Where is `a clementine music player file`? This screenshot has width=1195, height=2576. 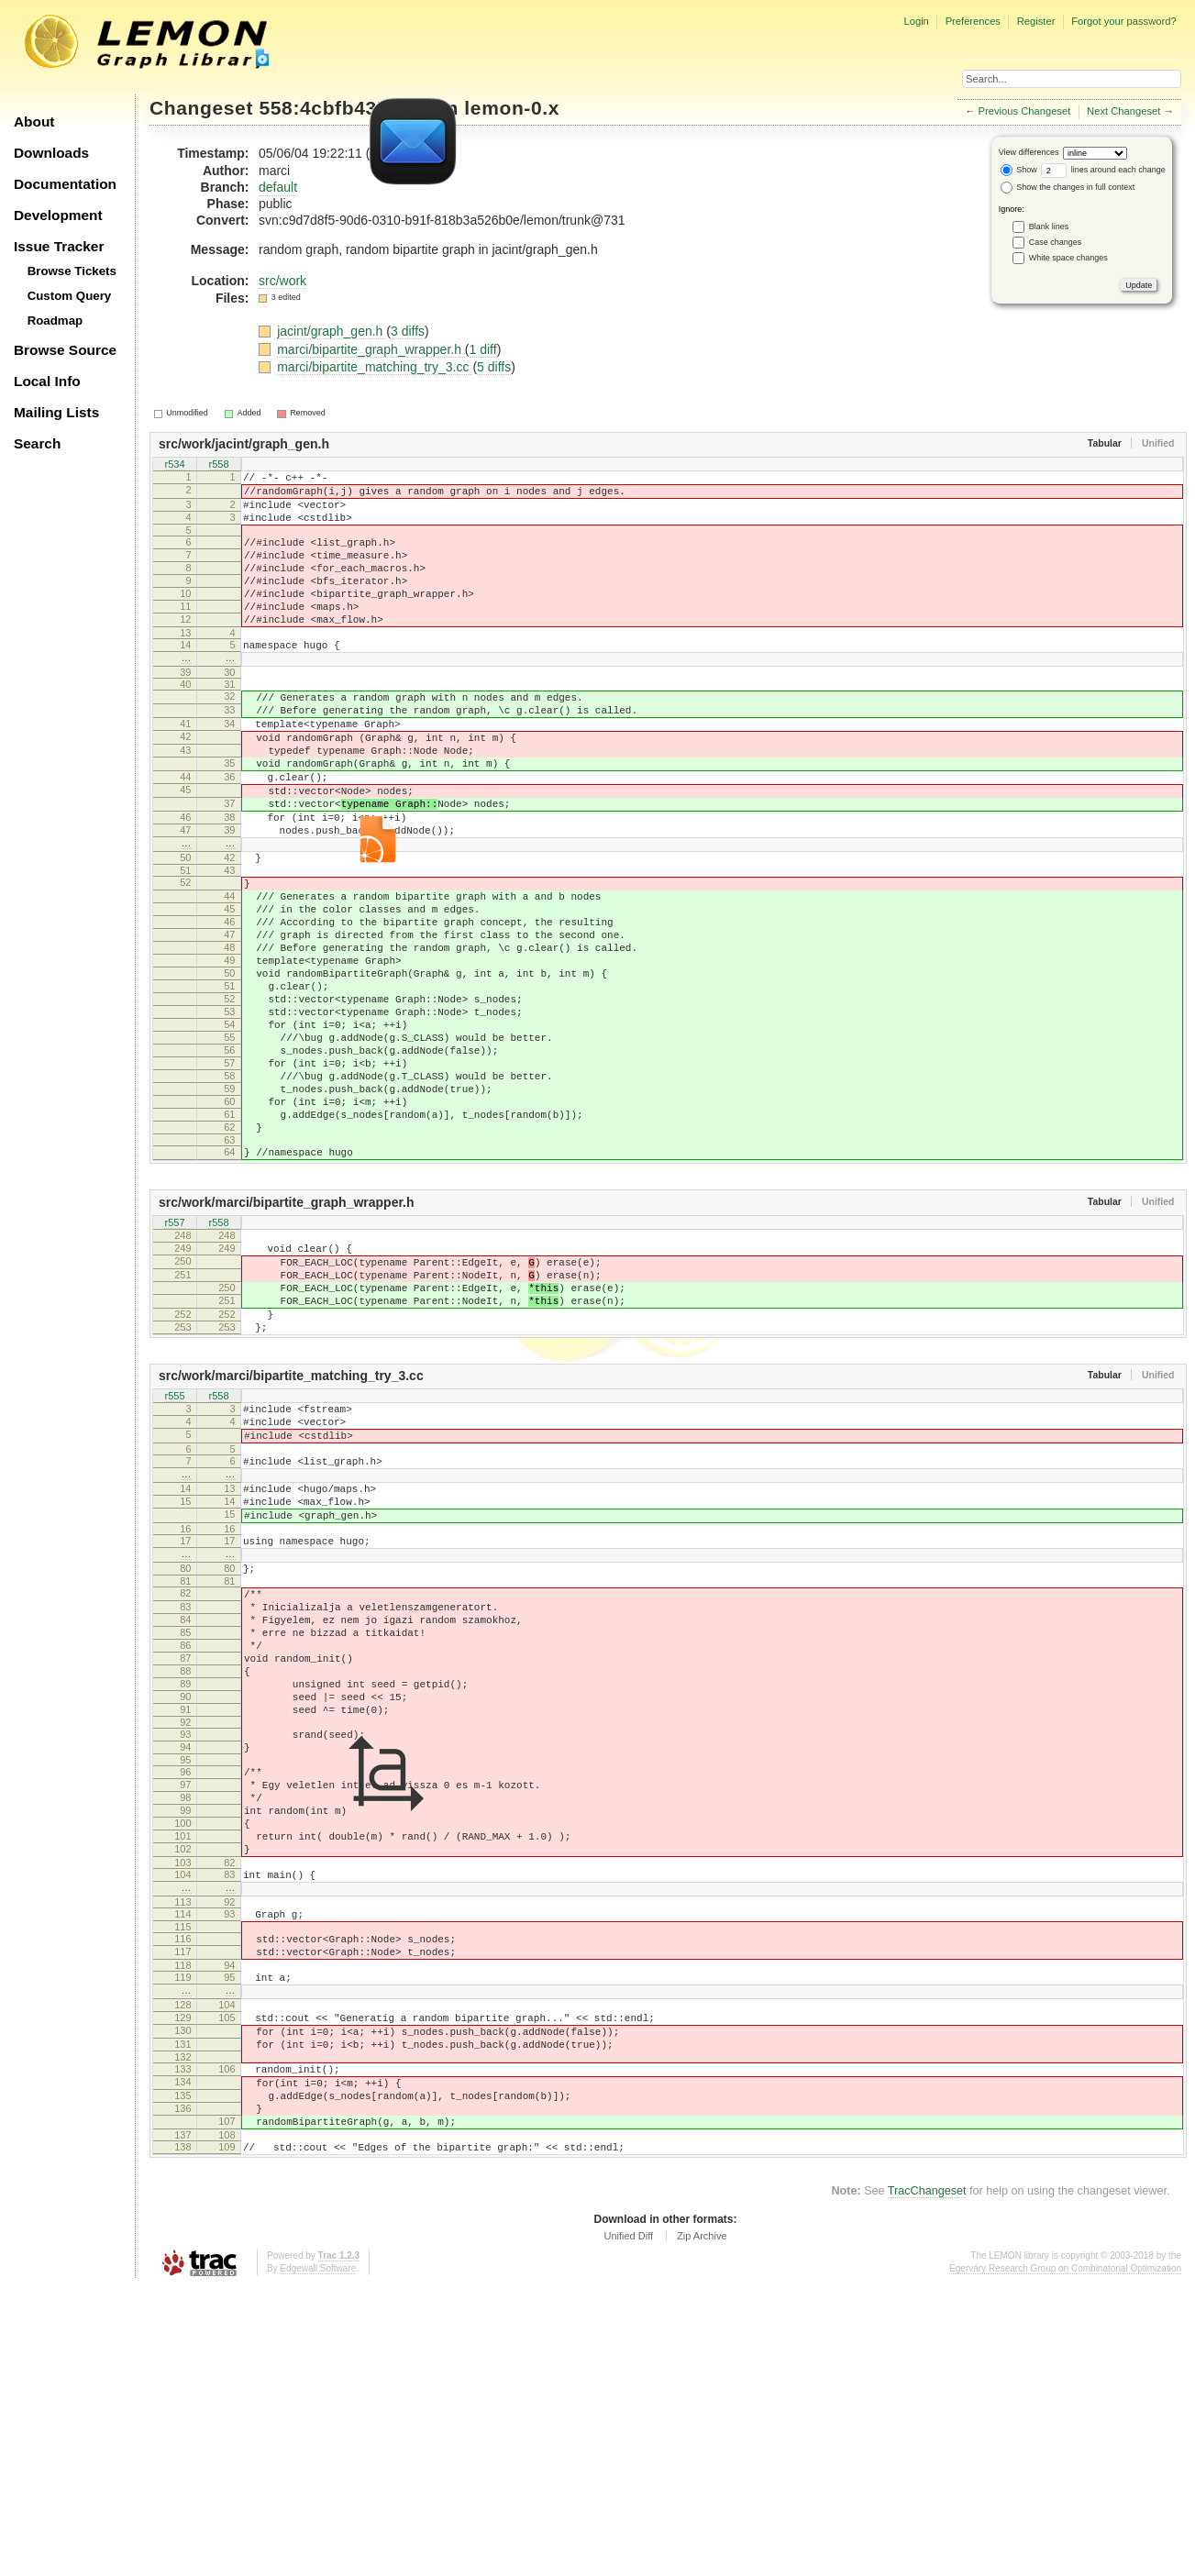 a clementine music player file is located at coordinates (378, 840).